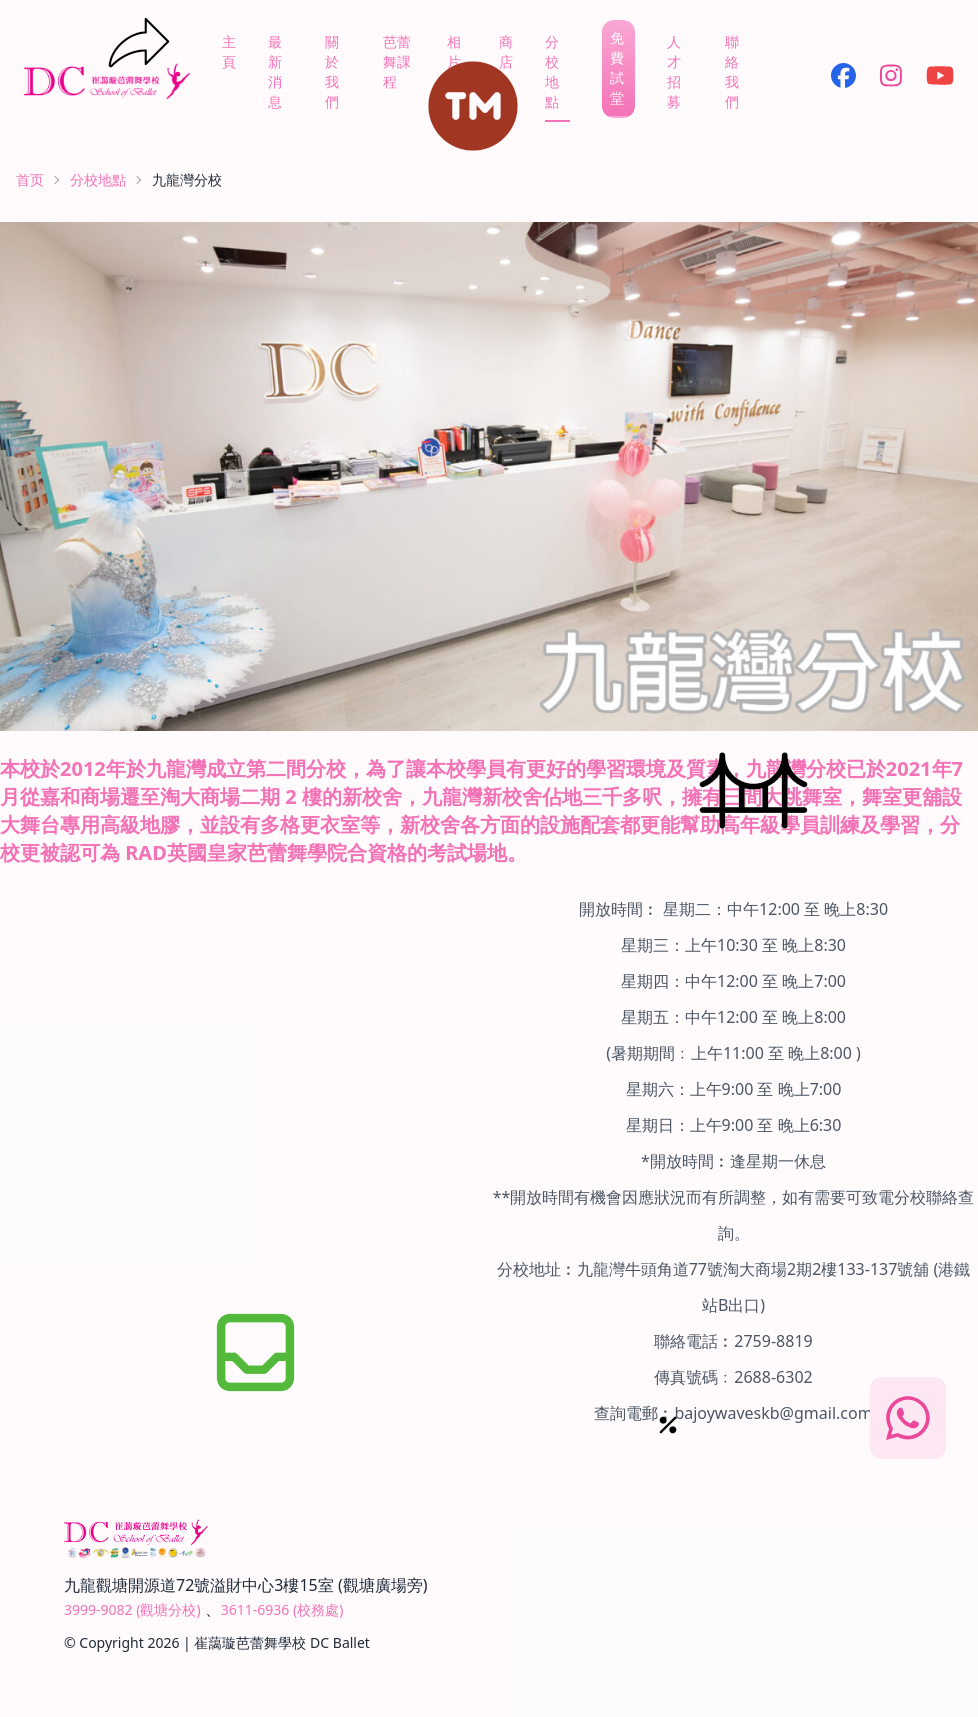 Image resolution: width=978 pixels, height=1717 pixels. Describe the element at coordinates (473, 106) in the screenshot. I see `indicates trademarked content or branding` at that location.